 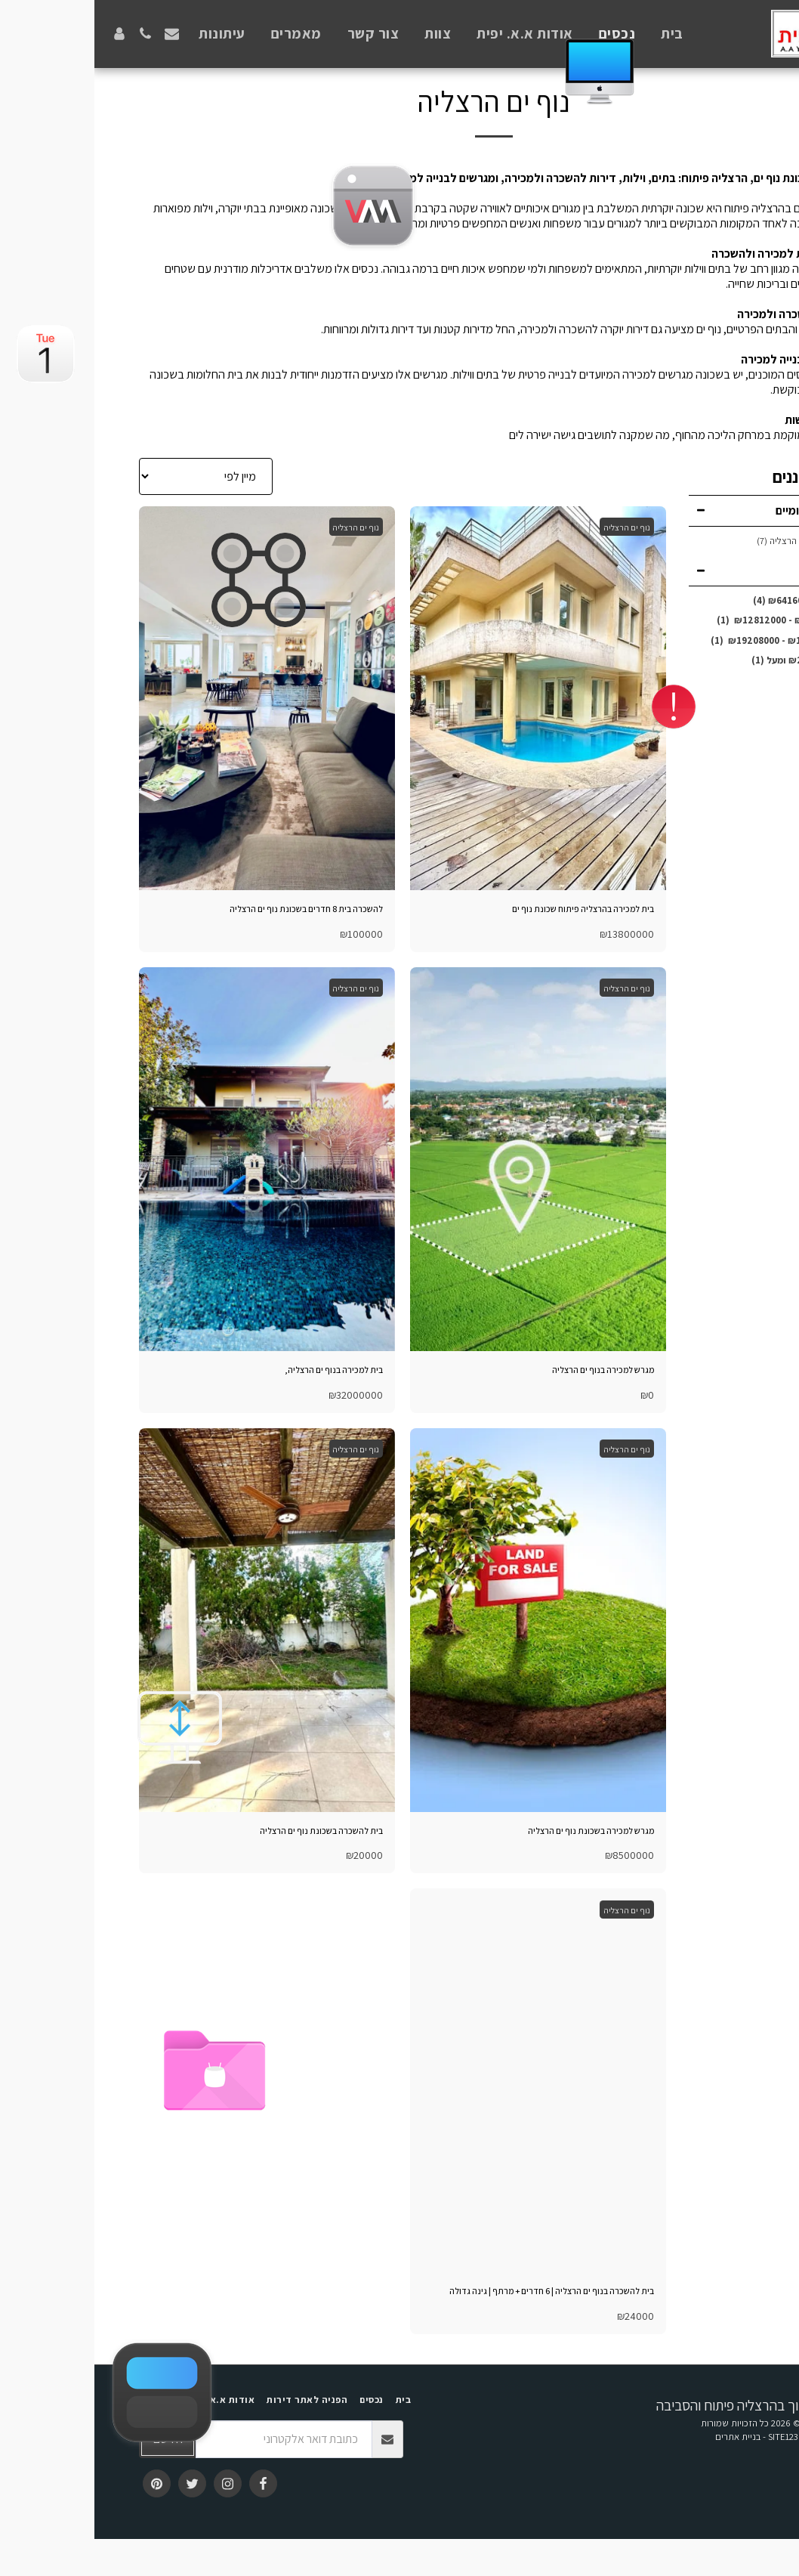 What do you see at coordinates (180, 1727) in the screenshot?
I see `rotate or flip display orientation` at bounding box center [180, 1727].